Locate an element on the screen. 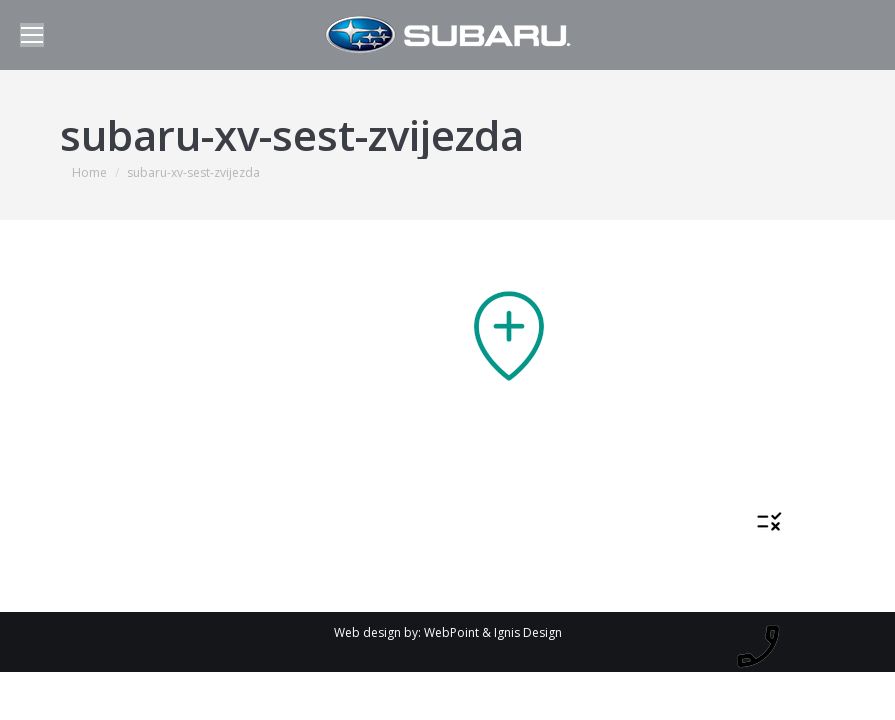 The image size is (895, 720). add a new location pin is located at coordinates (509, 336).